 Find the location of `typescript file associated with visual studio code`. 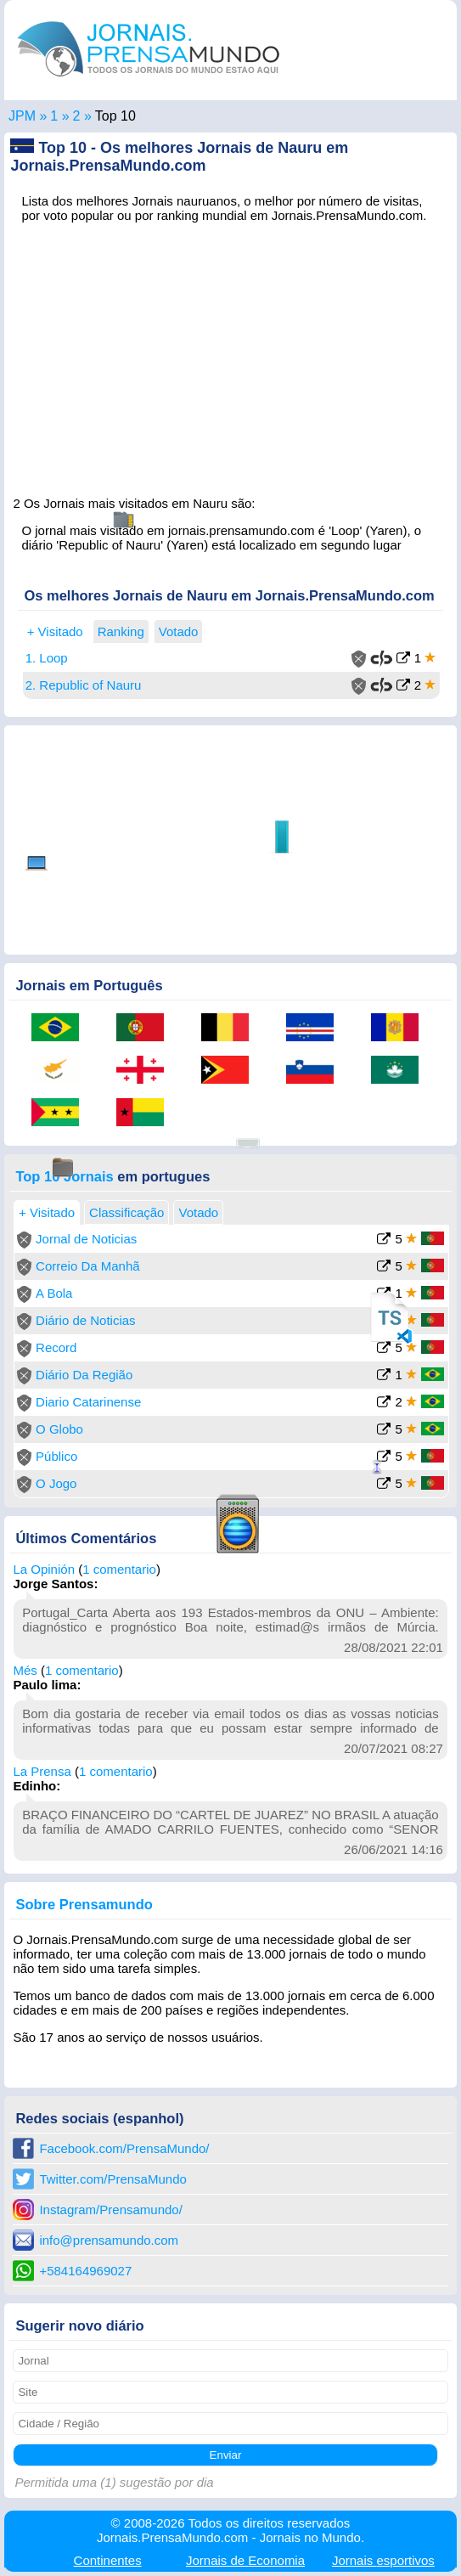

typescript file associated with visual studio code is located at coordinates (390, 1318).